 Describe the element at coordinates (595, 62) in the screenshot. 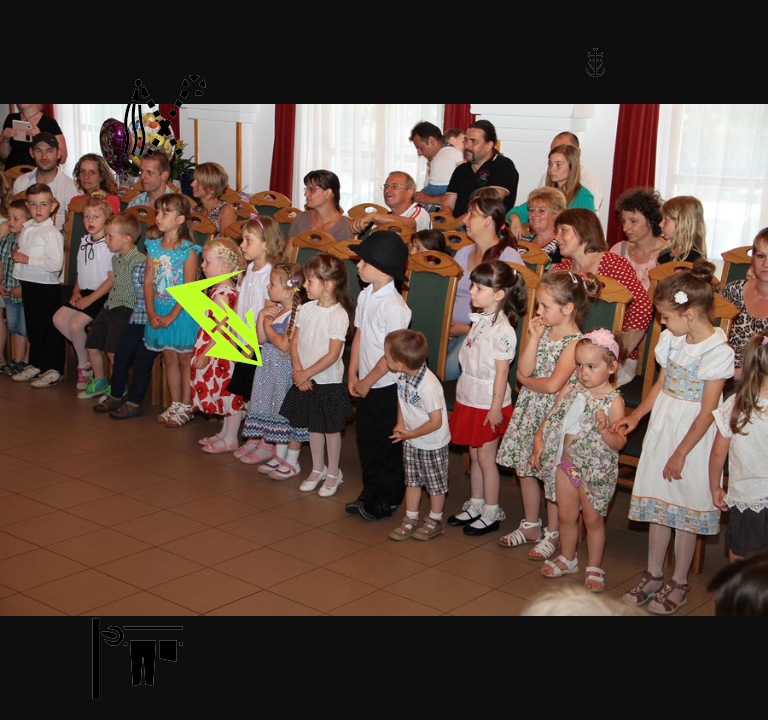

I see `camargue cross symbol representing faith, hope, and love` at that location.